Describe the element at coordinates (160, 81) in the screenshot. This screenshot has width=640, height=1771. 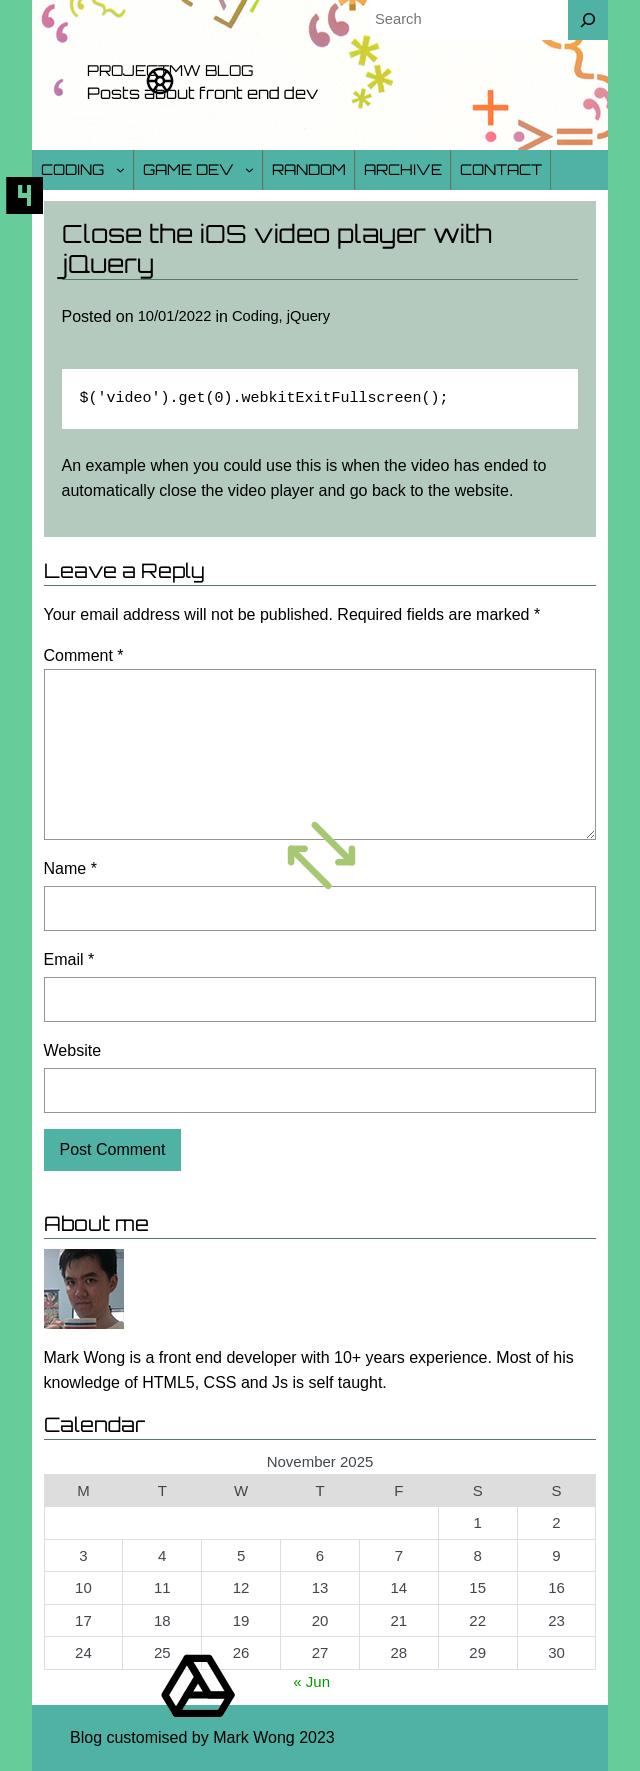
I see `access vehicle or tire settings` at that location.